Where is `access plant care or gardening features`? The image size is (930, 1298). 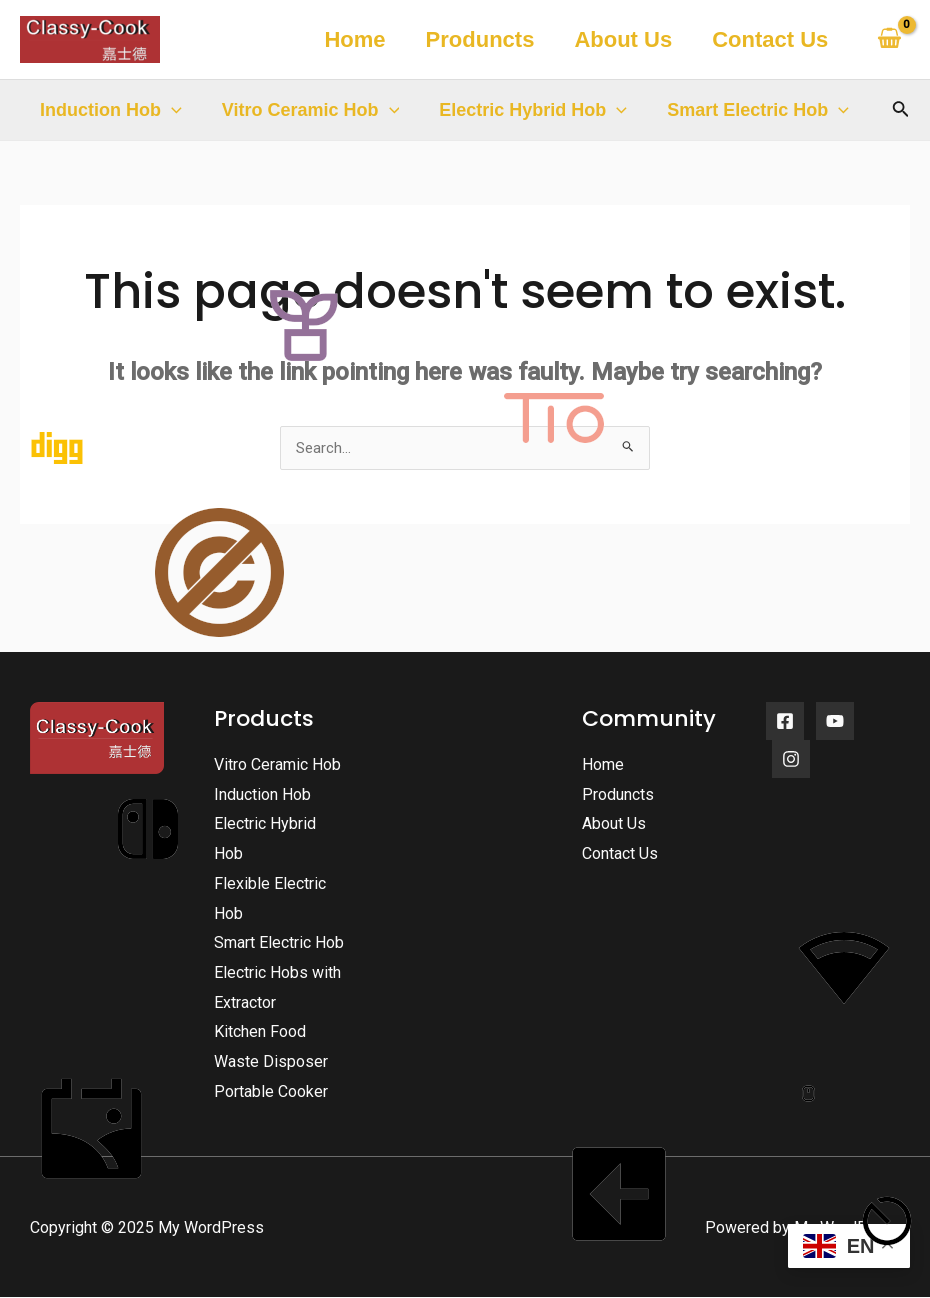 access plant care or gardening features is located at coordinates (305, 325).